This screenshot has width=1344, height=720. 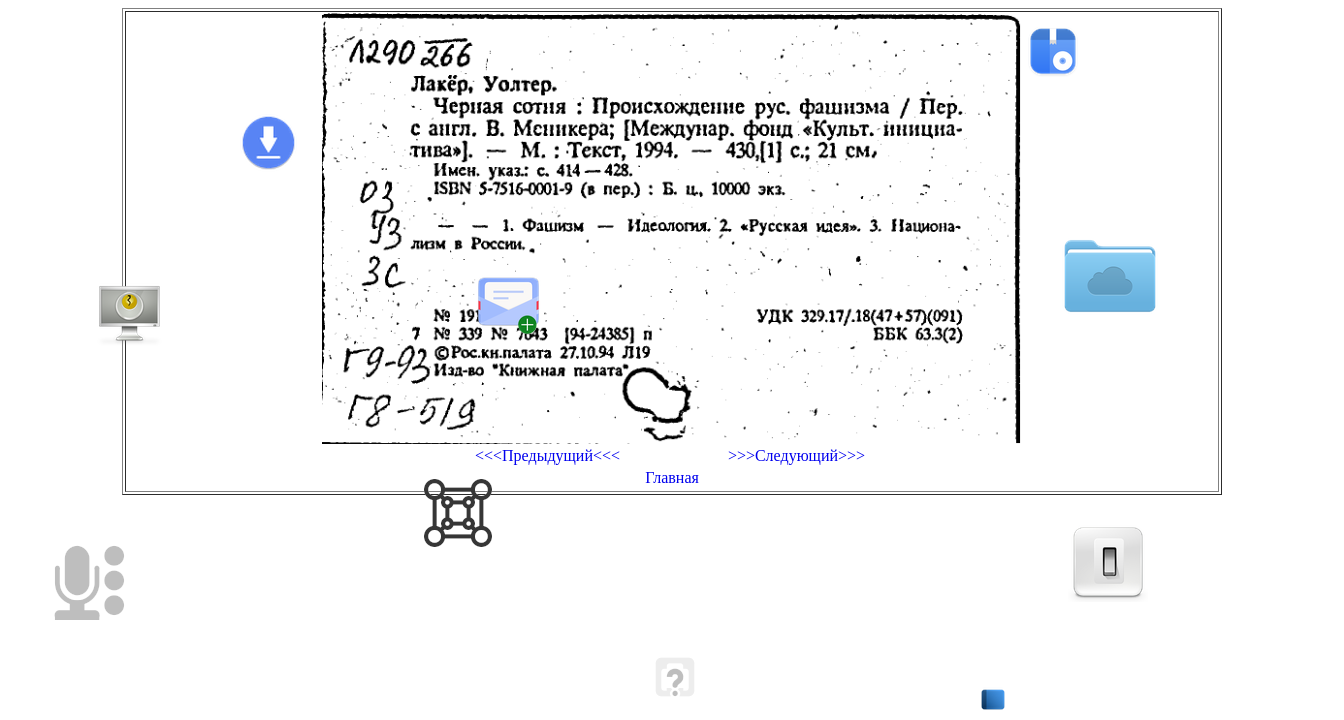 I want to click on open gnome boxes virtual machine manager, so click(x=458, y=513).